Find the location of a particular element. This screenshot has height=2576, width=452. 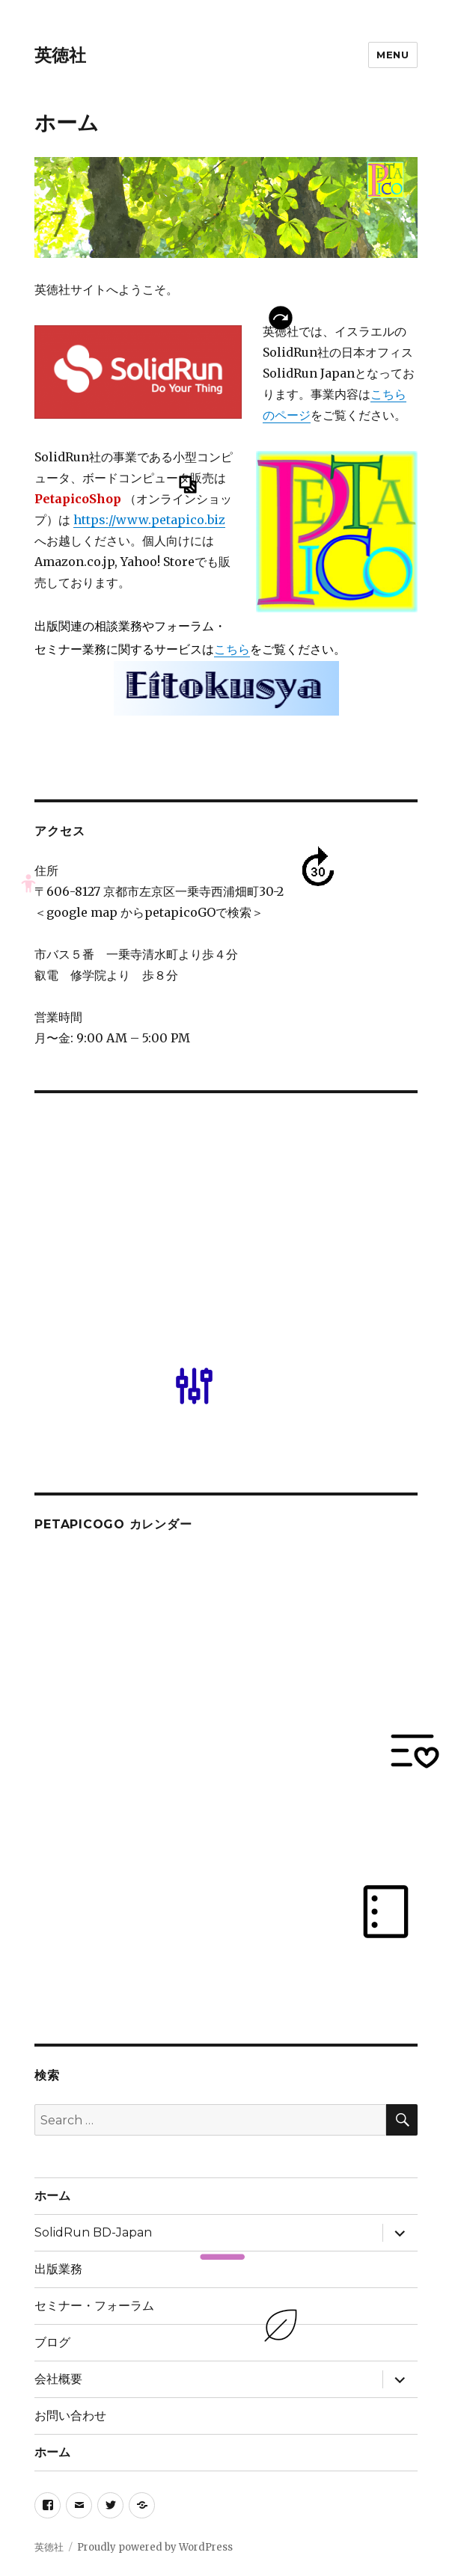

collapse or minimize a section is located at coordinates (223, 2257).